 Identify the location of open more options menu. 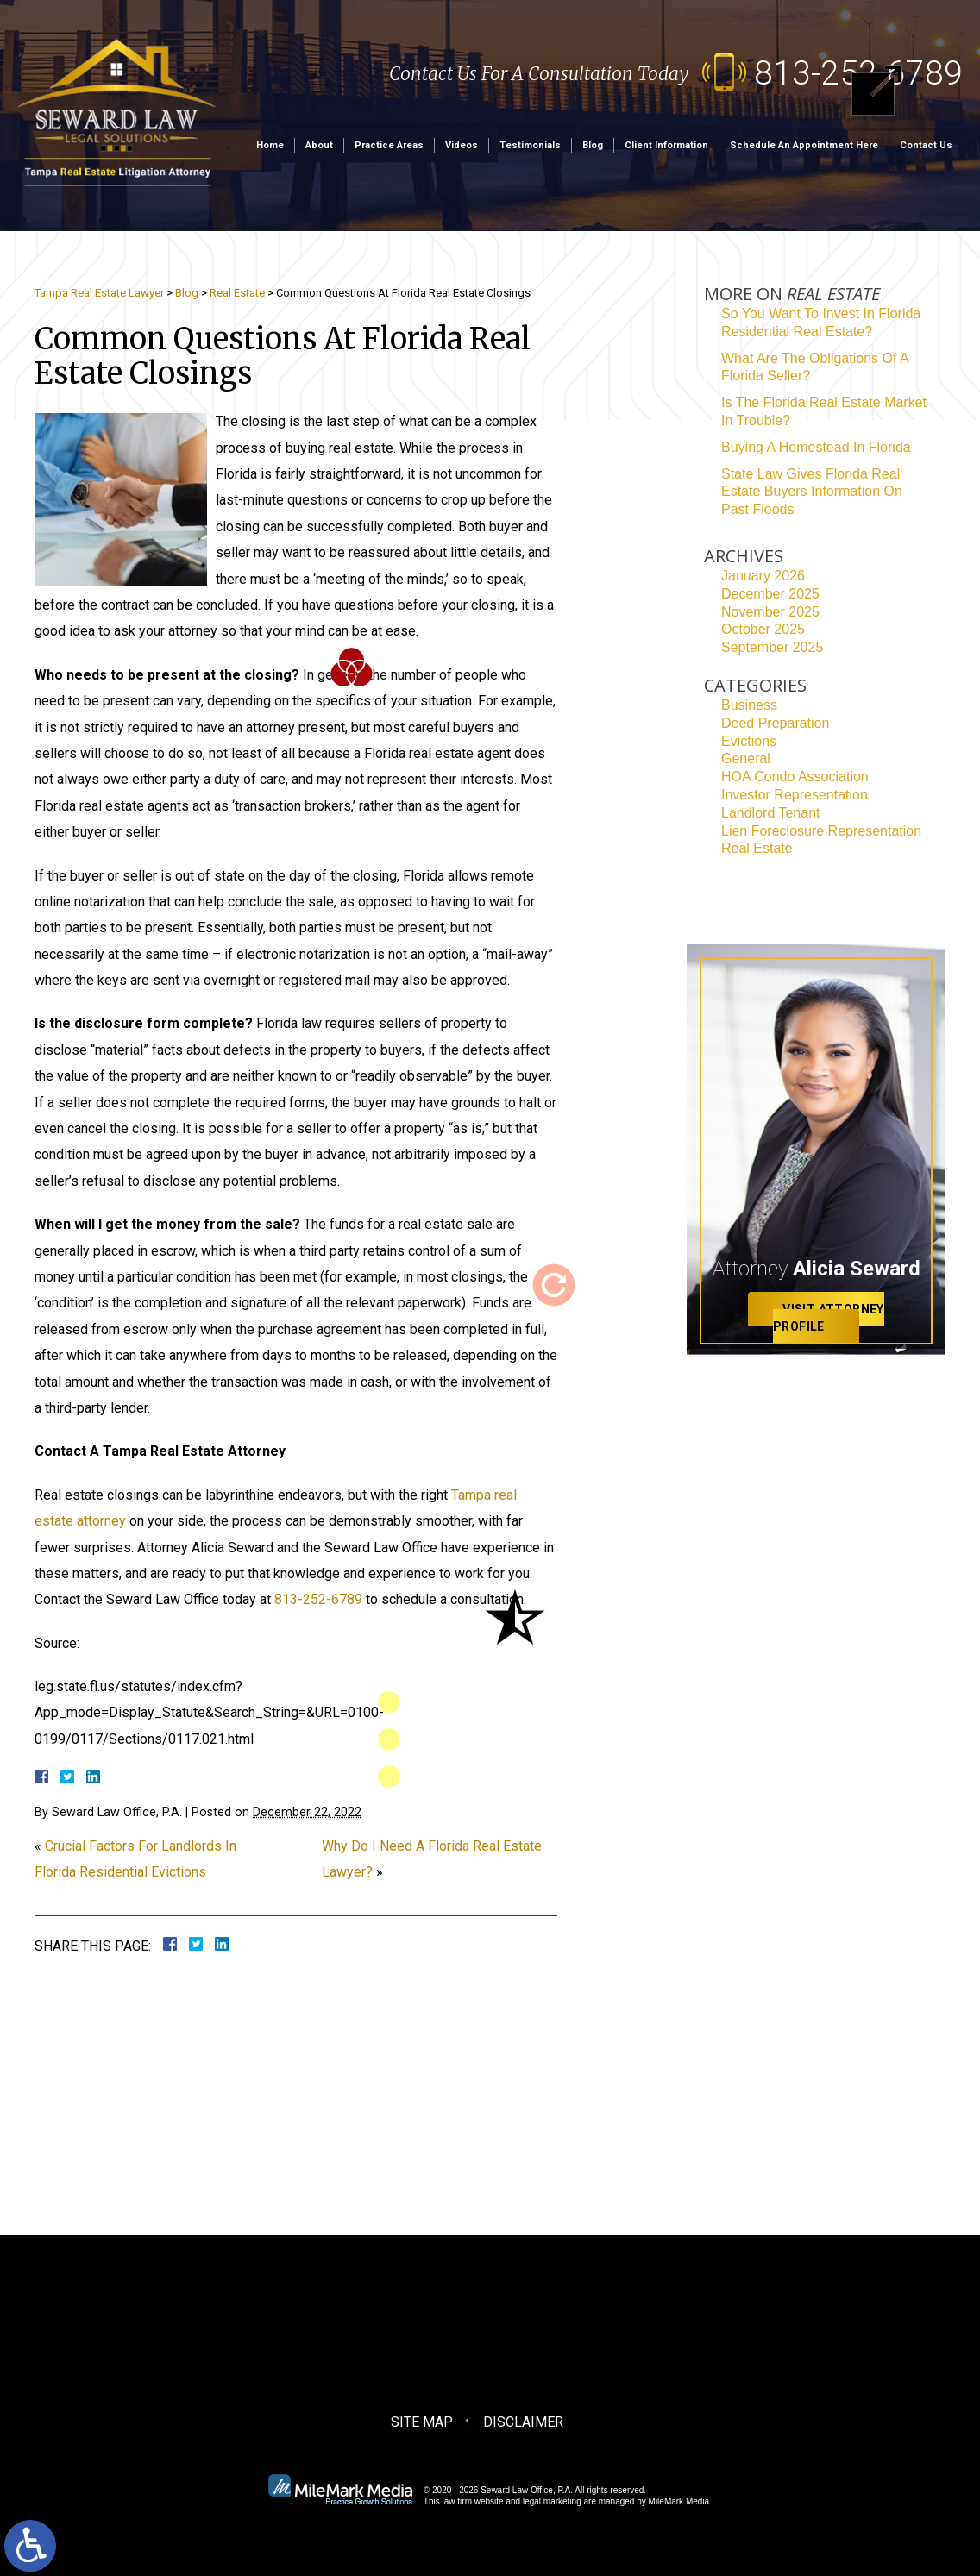
(389, 1739).